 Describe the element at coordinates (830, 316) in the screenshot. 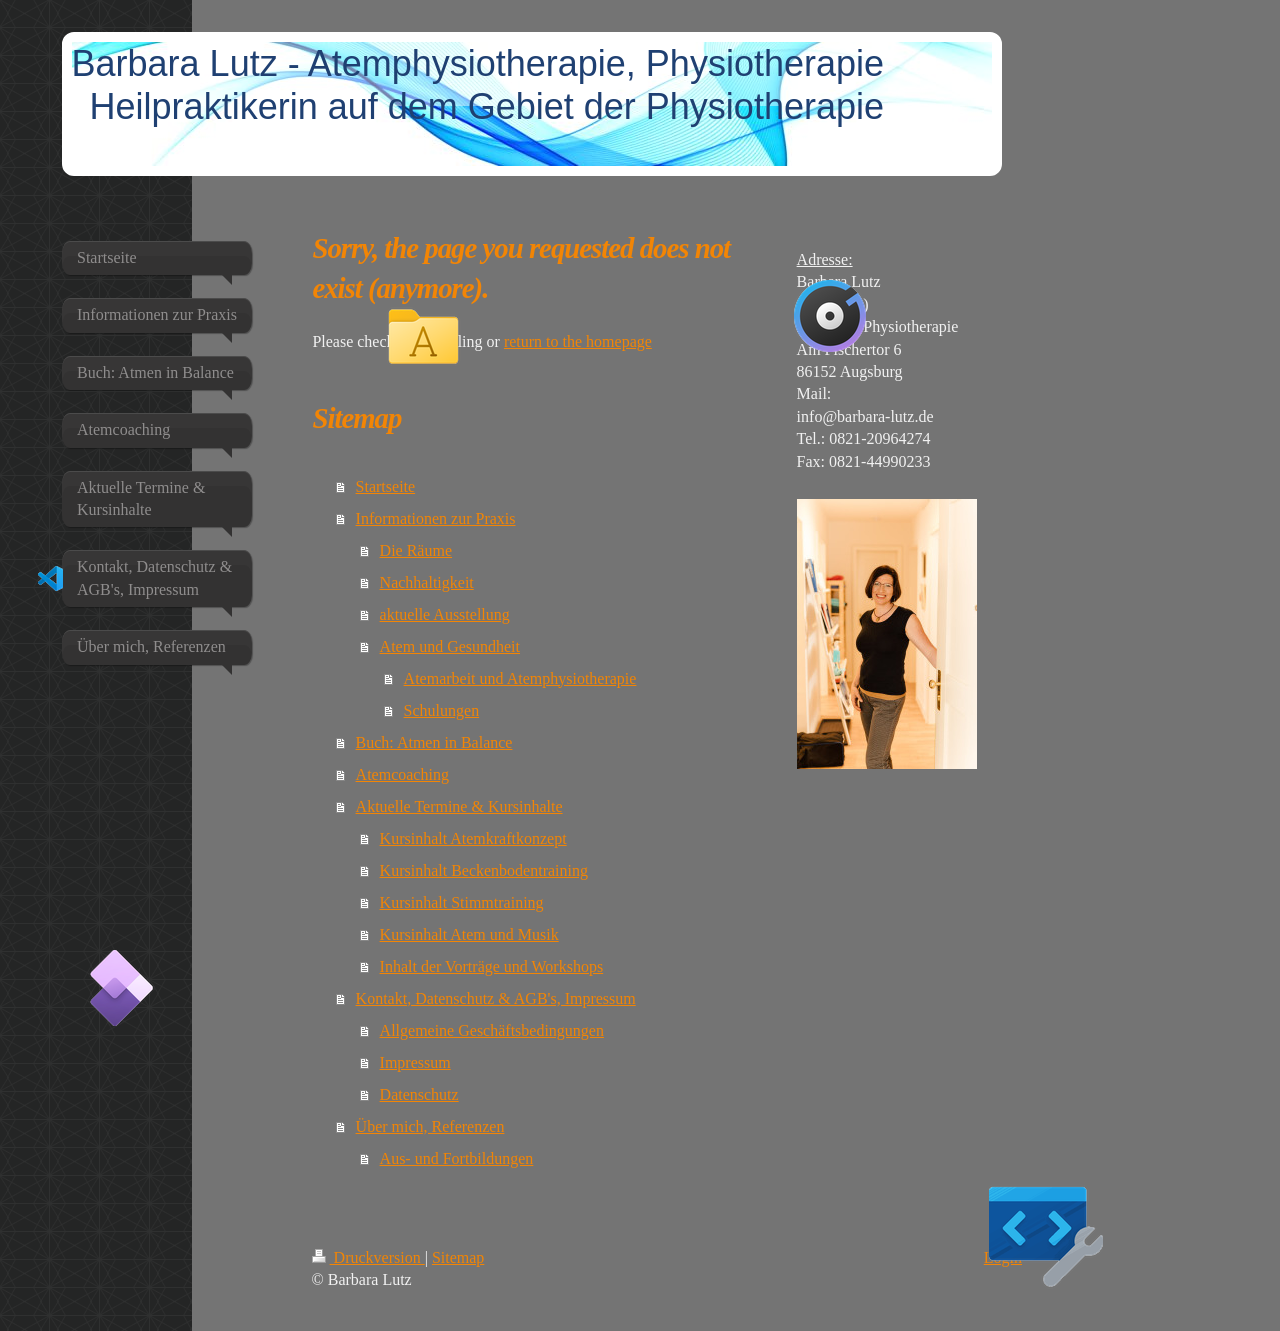

I see `open groove music app` at that location.